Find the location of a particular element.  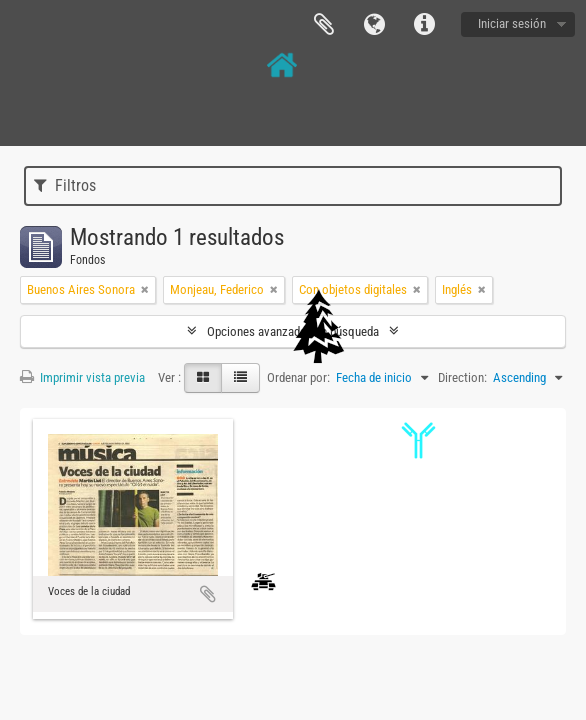

indicates a forest or nature area on a map is located at coordinates (320, 326).